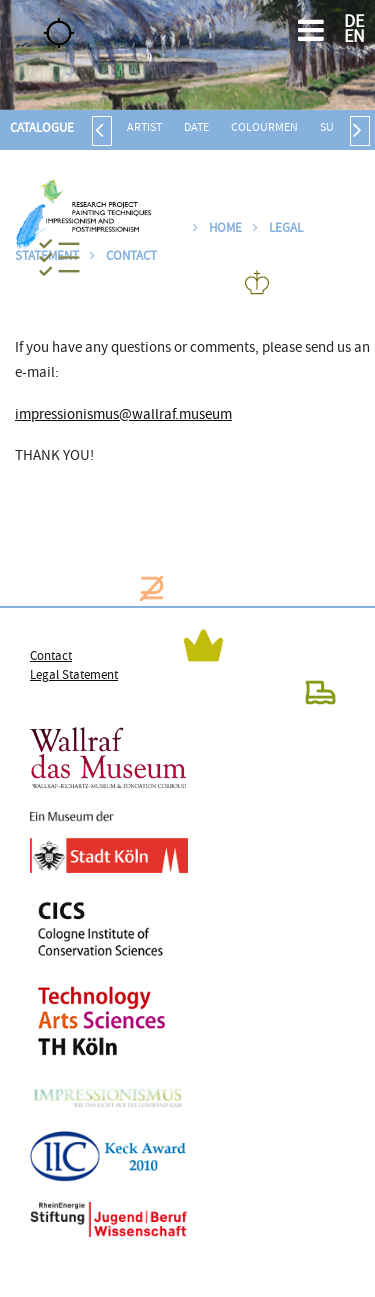 The height and width of the screenshot is (1297, 375). I want to click on indicates premium or royal status, so click(257, 284).